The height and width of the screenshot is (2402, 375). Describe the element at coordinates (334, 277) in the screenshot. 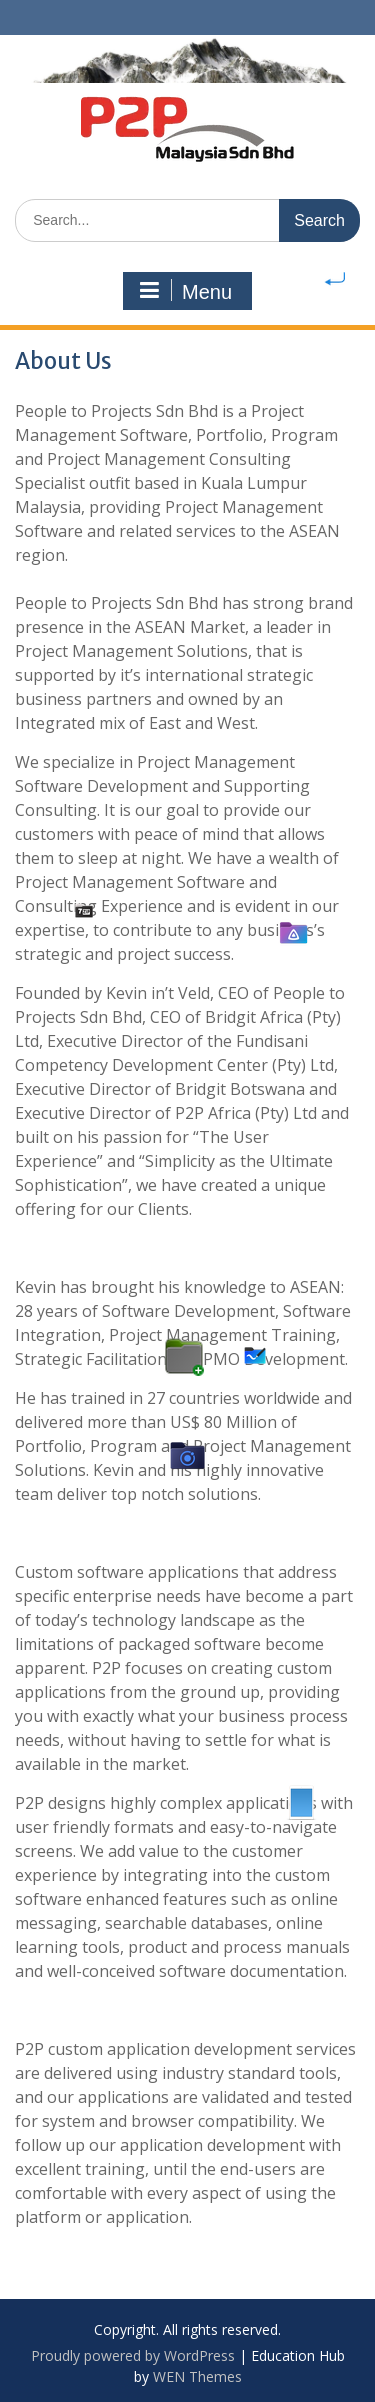

I see `reply to an email message` at that location.